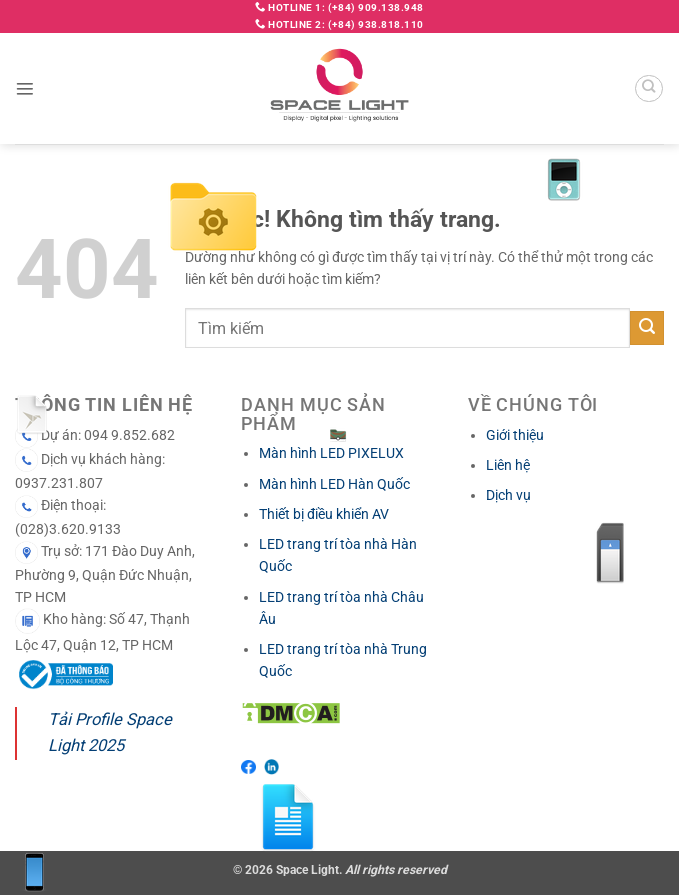 The image size is (679, 895). Describe the element at coordinates (564, 170) in the screenshot. I see `iPod nano device connected` at that location.